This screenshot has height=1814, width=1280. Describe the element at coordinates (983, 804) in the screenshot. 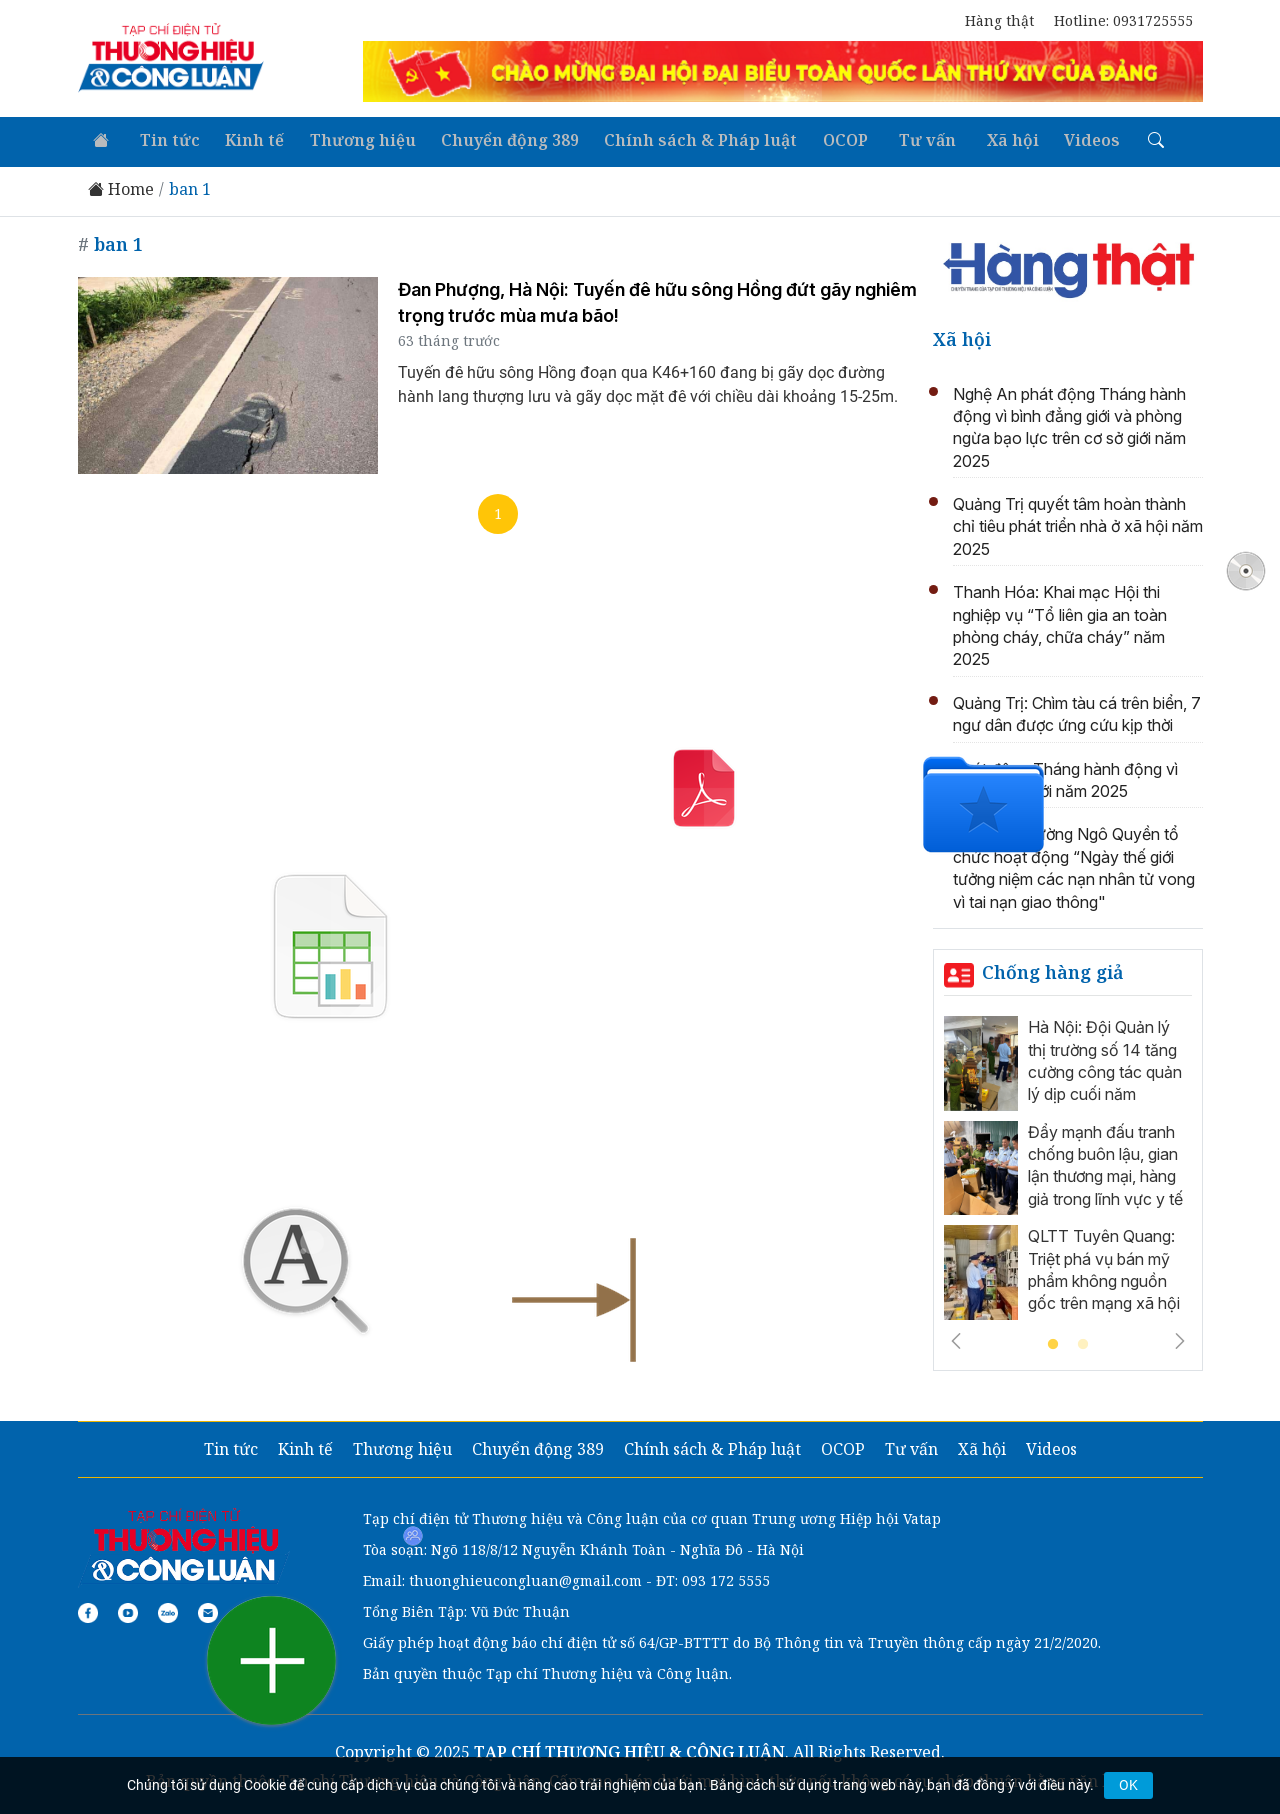

I see `access bookmarked or favorite files` at that location.